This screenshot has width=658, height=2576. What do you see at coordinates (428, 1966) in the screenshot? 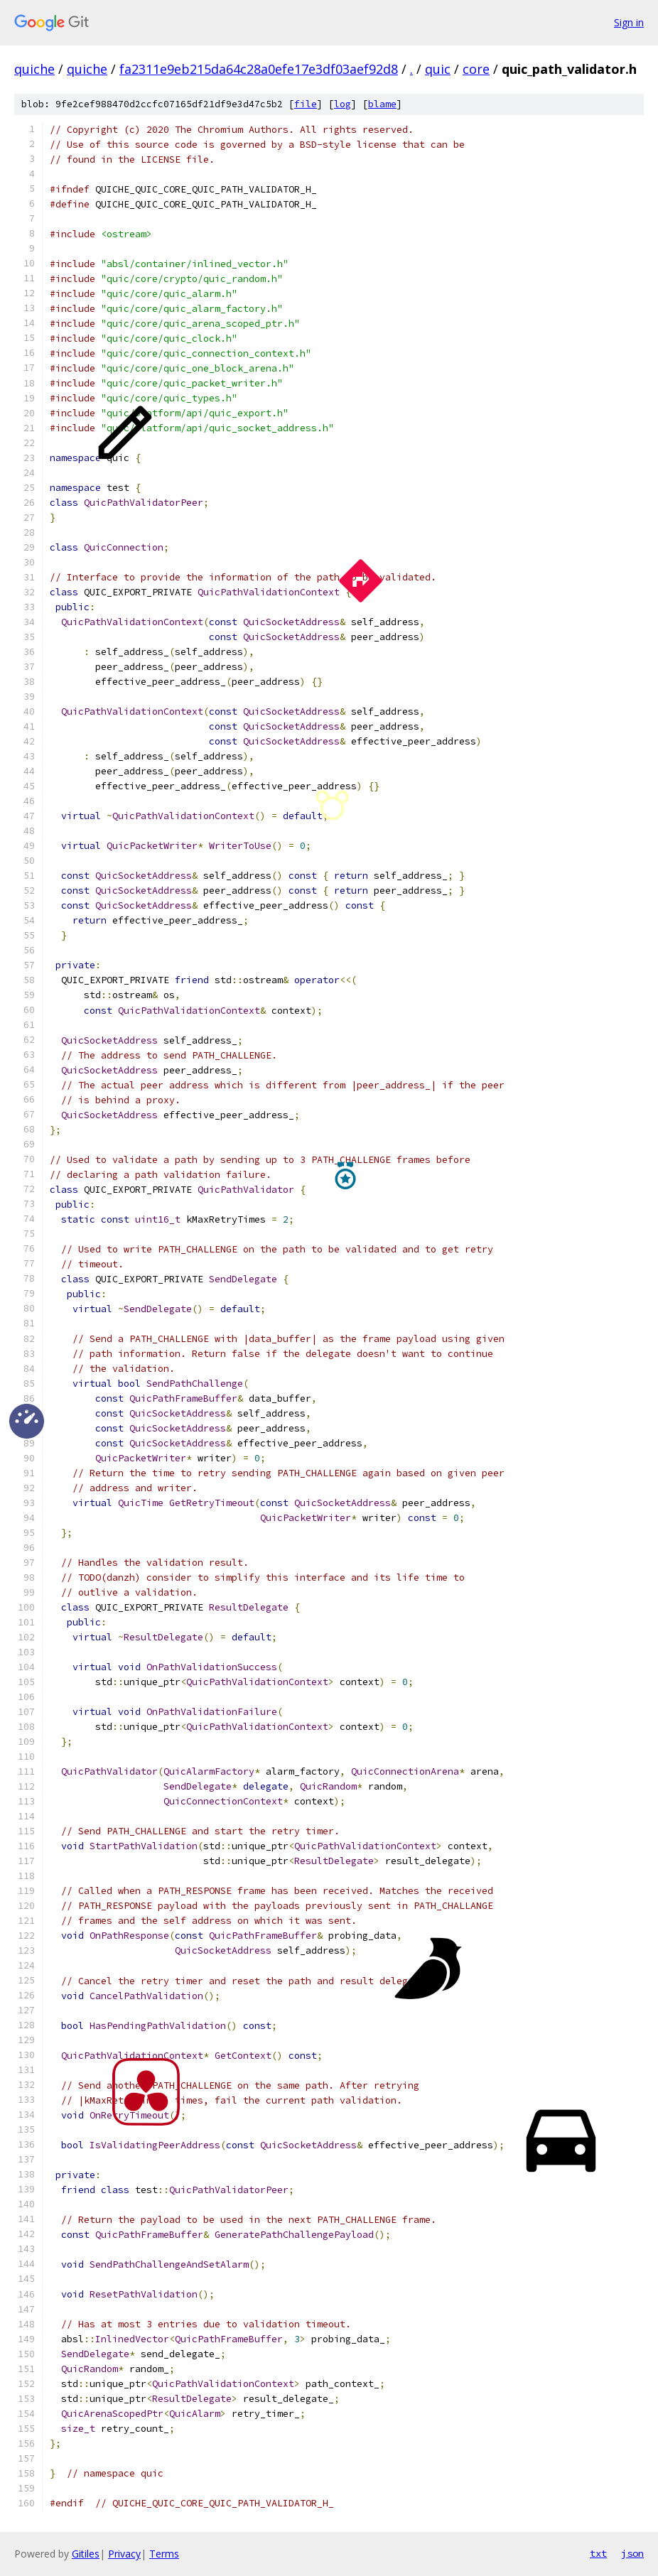
I see `open yuque documentation platform` at bounding box center [428, 1966].